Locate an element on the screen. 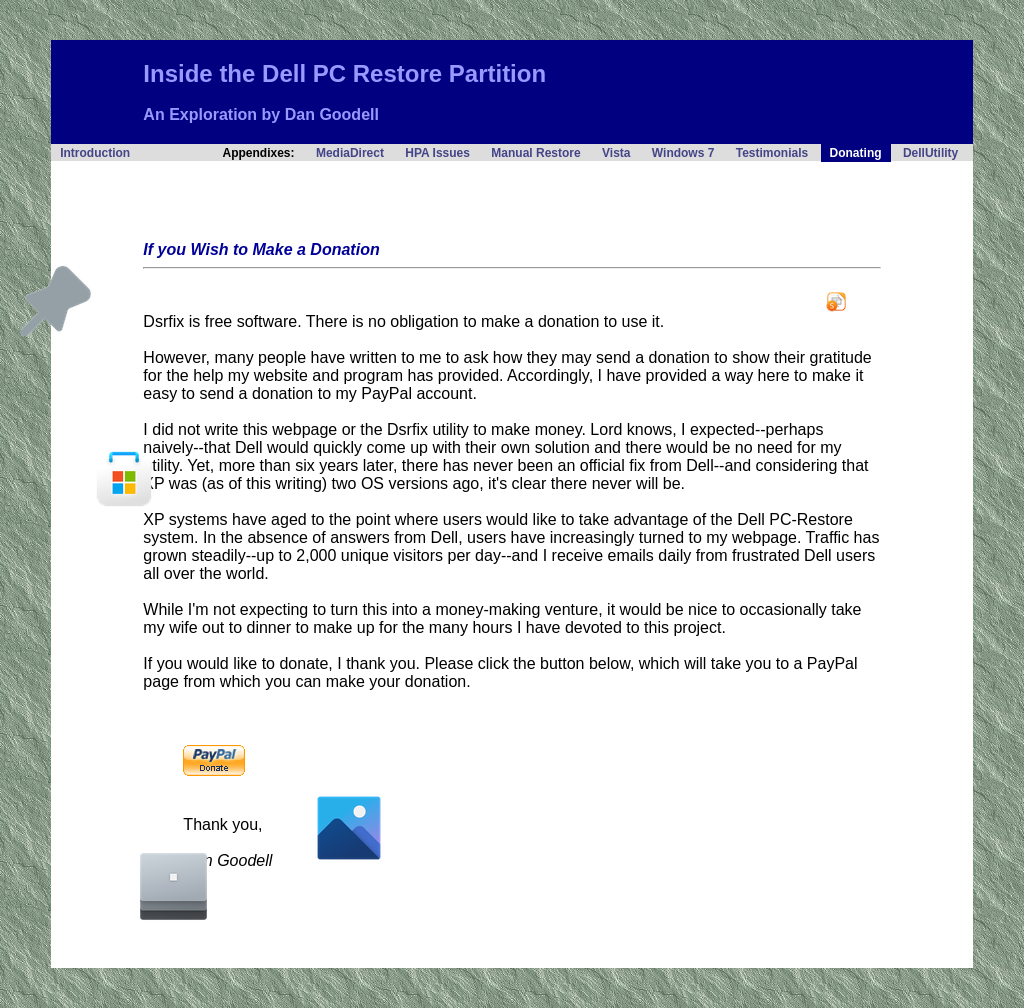 The image size is (1024, 1008). open the Microsoft Surface app is located at coordinates (173, 886).